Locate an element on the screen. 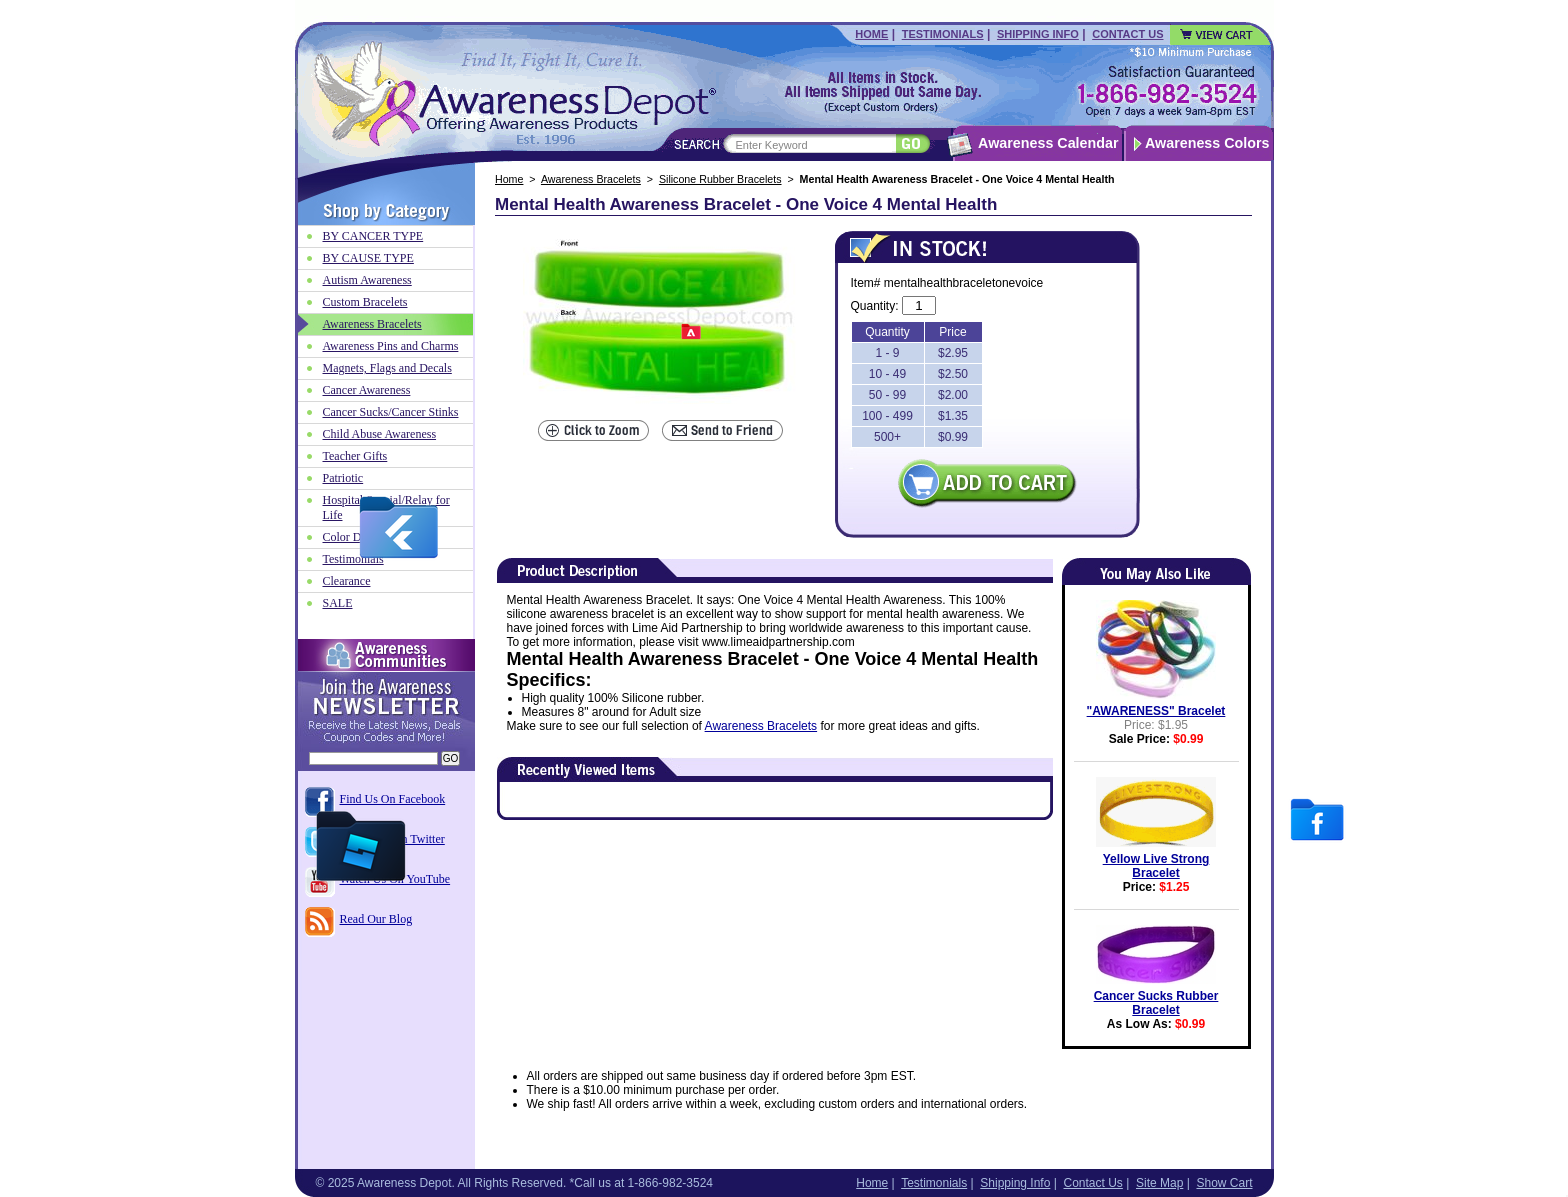 This screenshot has height=1197, width=1568. open adobe application files folder is located at coordinates (691, 332).